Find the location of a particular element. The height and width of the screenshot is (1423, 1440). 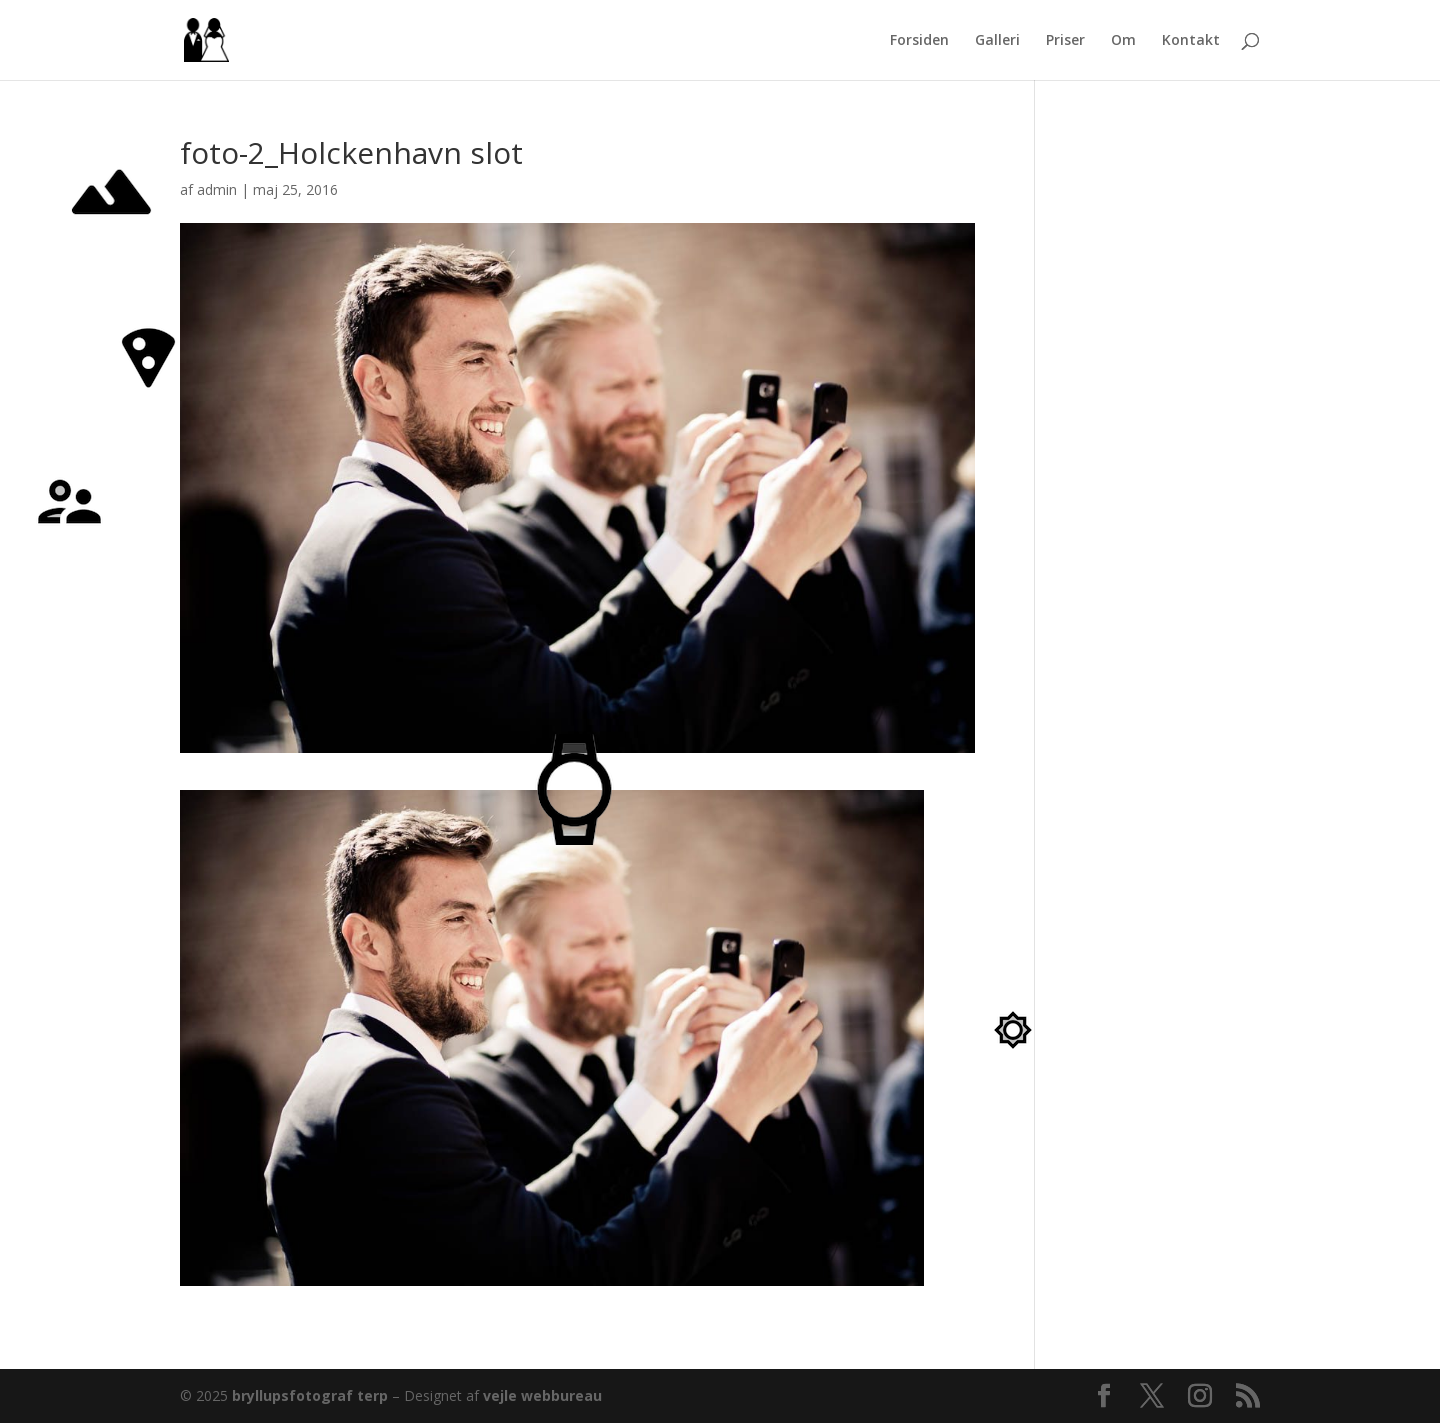

view terrain or topographic map layer is located at coordinates (111, 190).